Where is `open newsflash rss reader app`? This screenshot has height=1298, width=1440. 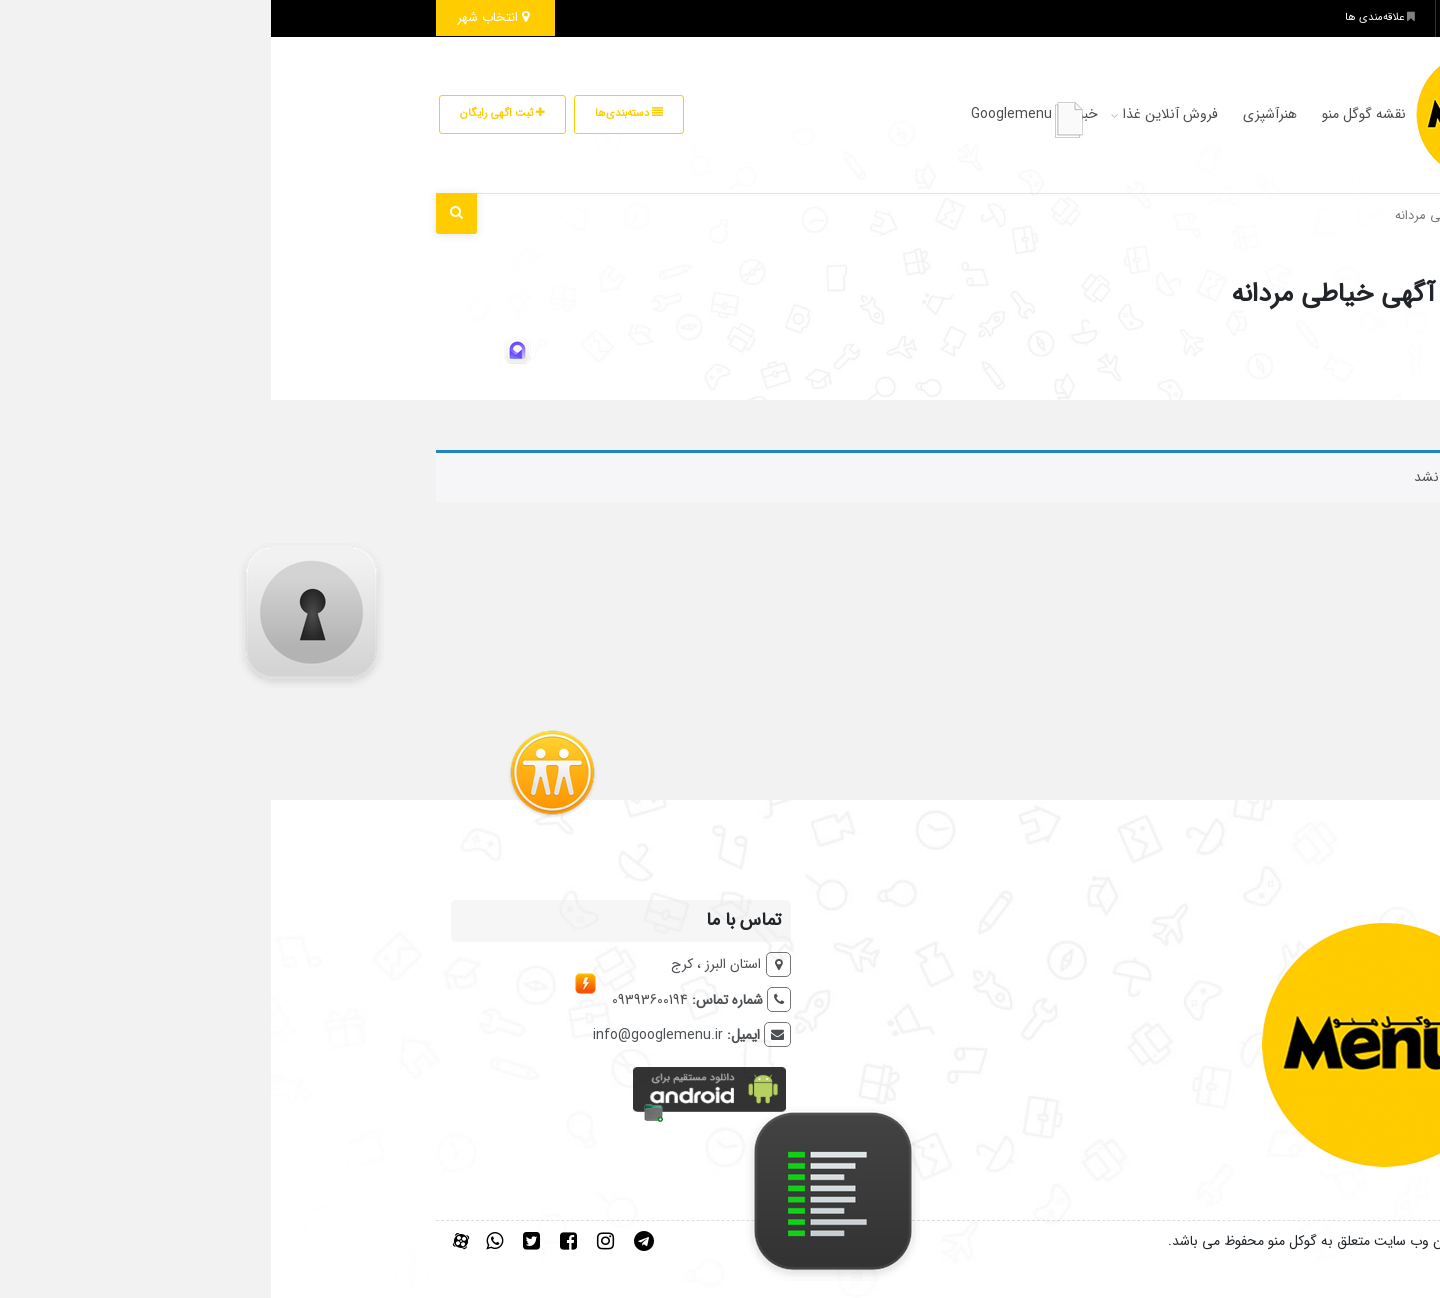 open newsflash rss reader app is located at coordinates (585, 983).